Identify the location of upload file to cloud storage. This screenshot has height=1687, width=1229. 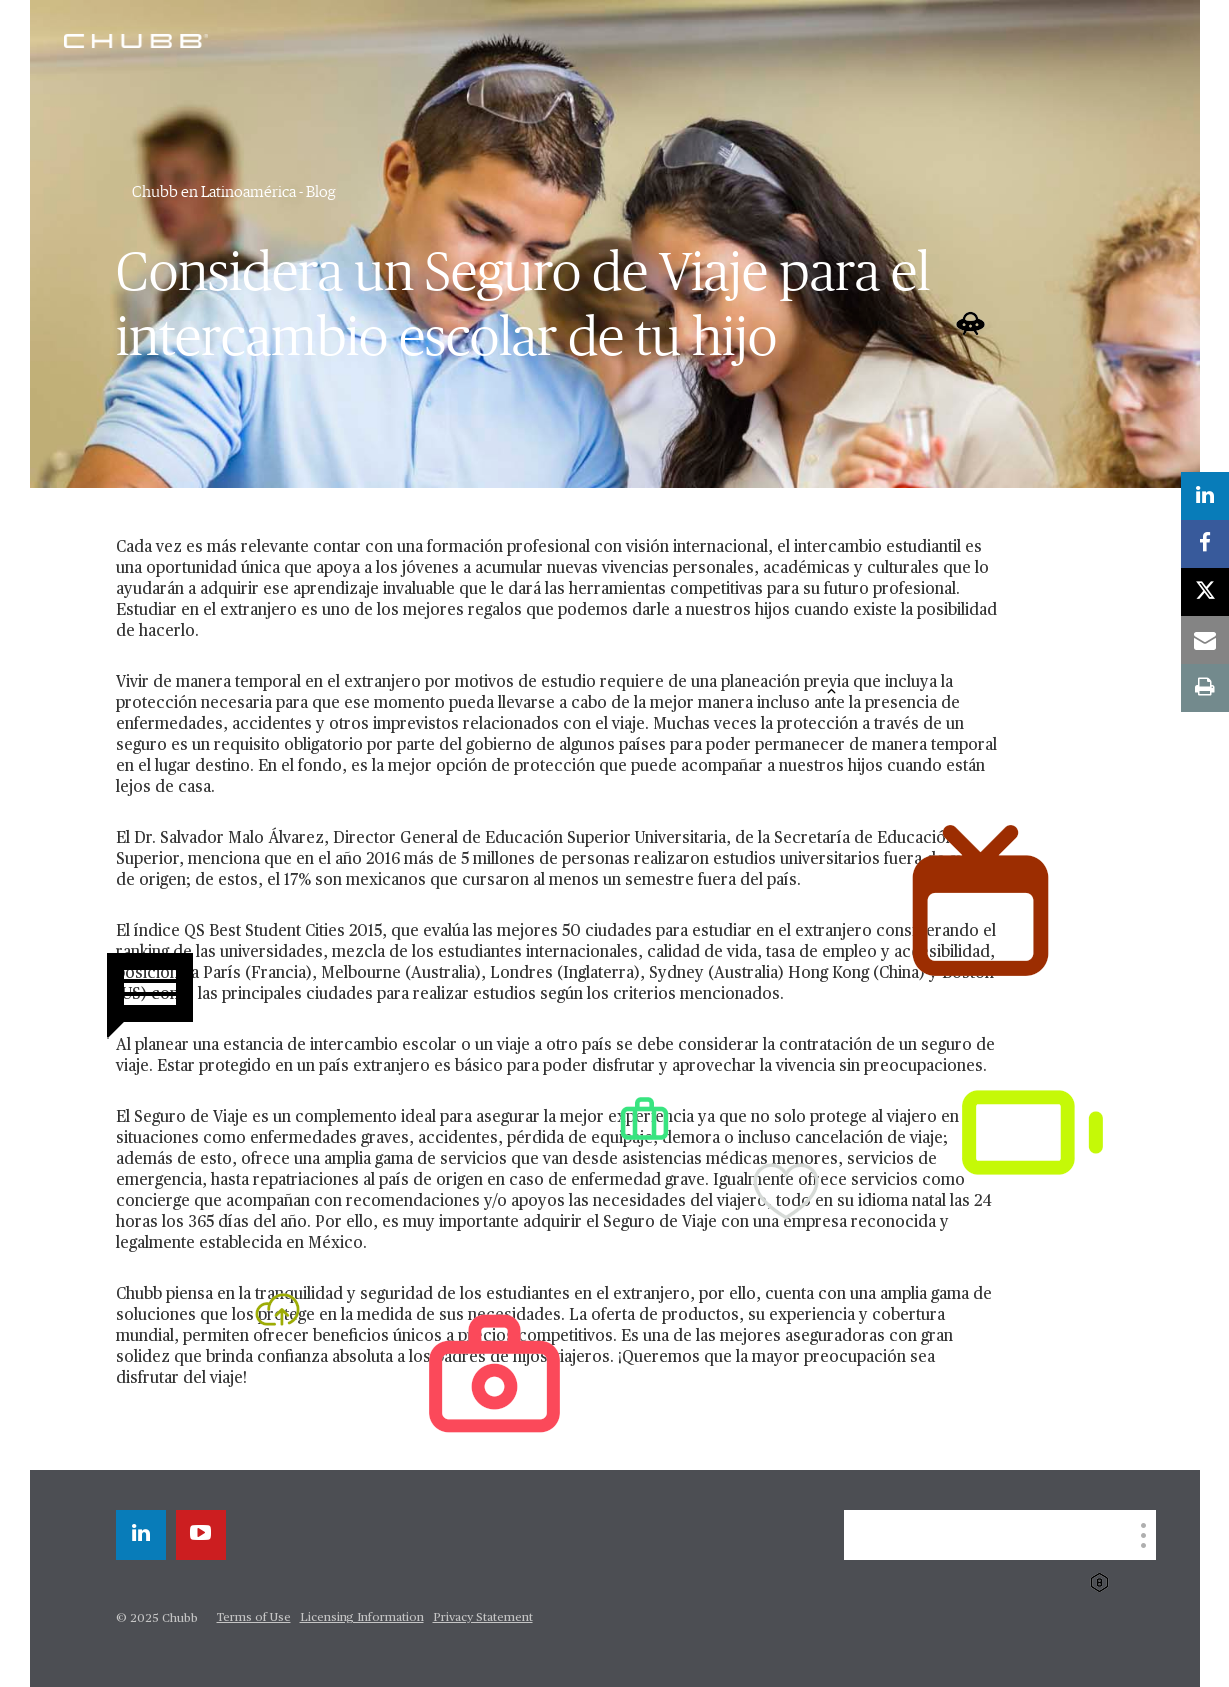
(277, 1309).